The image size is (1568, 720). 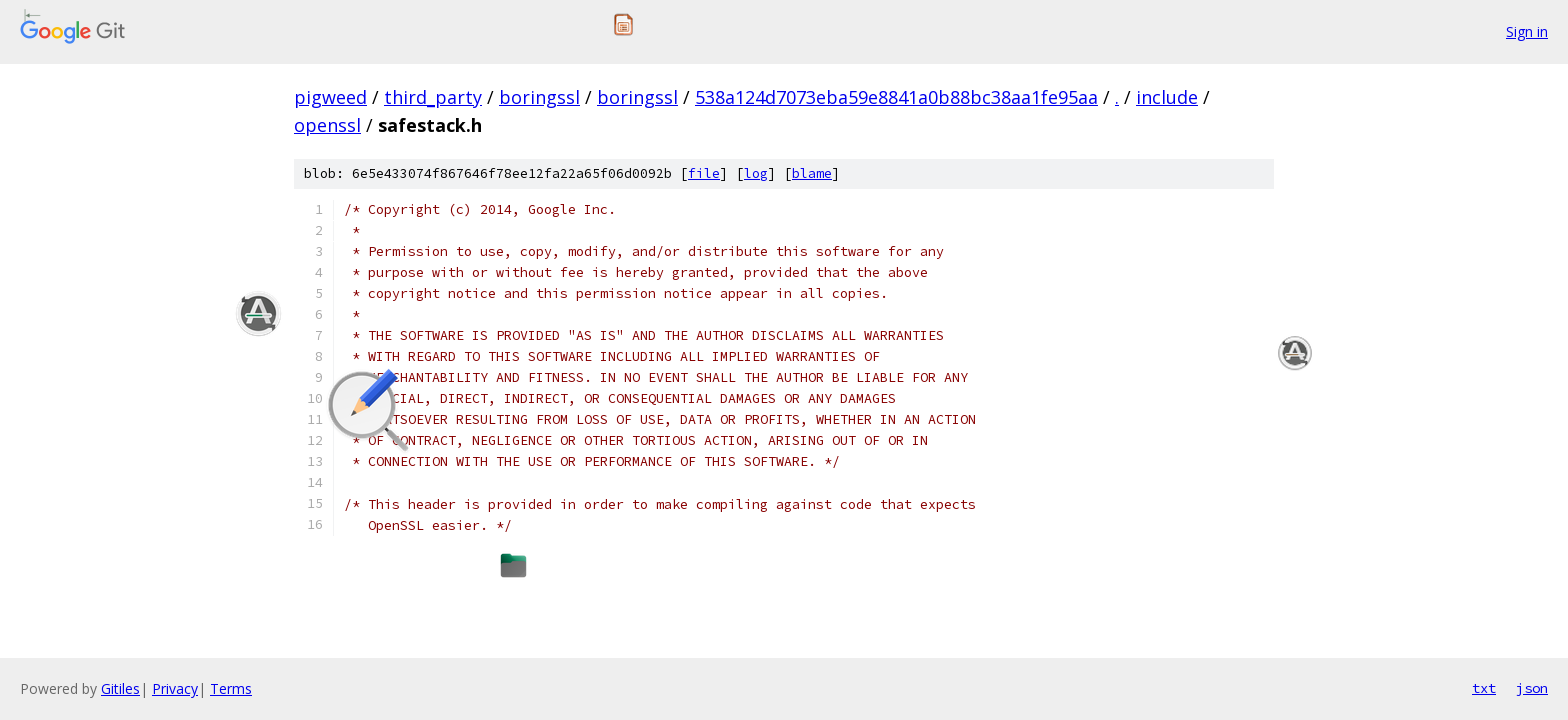 I want to click on check for available software updates, so click(x=1295, y=353).